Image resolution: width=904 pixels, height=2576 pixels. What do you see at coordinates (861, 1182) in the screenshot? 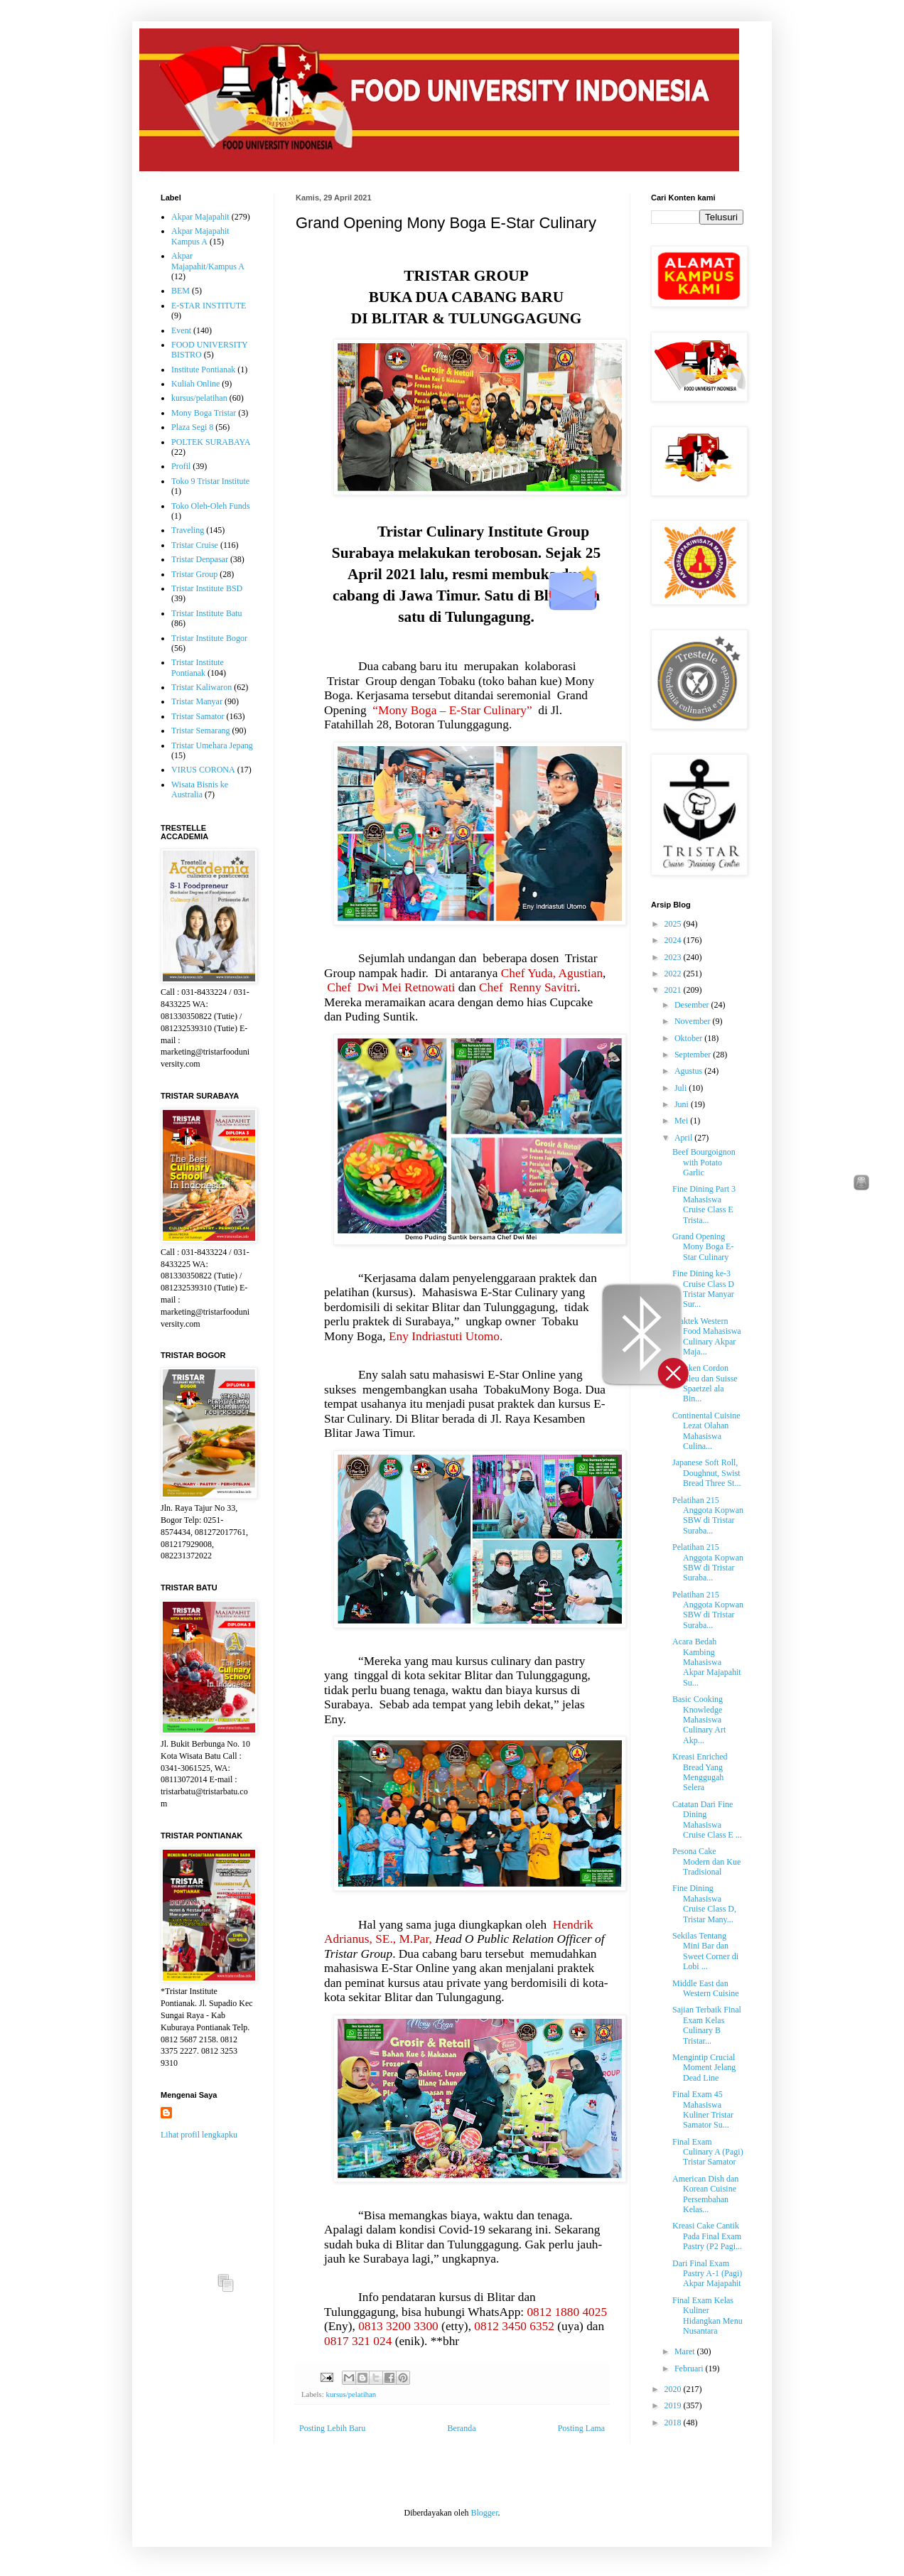
I see `open preview app to view images and PDFs` at bounding box center [861, 1182].